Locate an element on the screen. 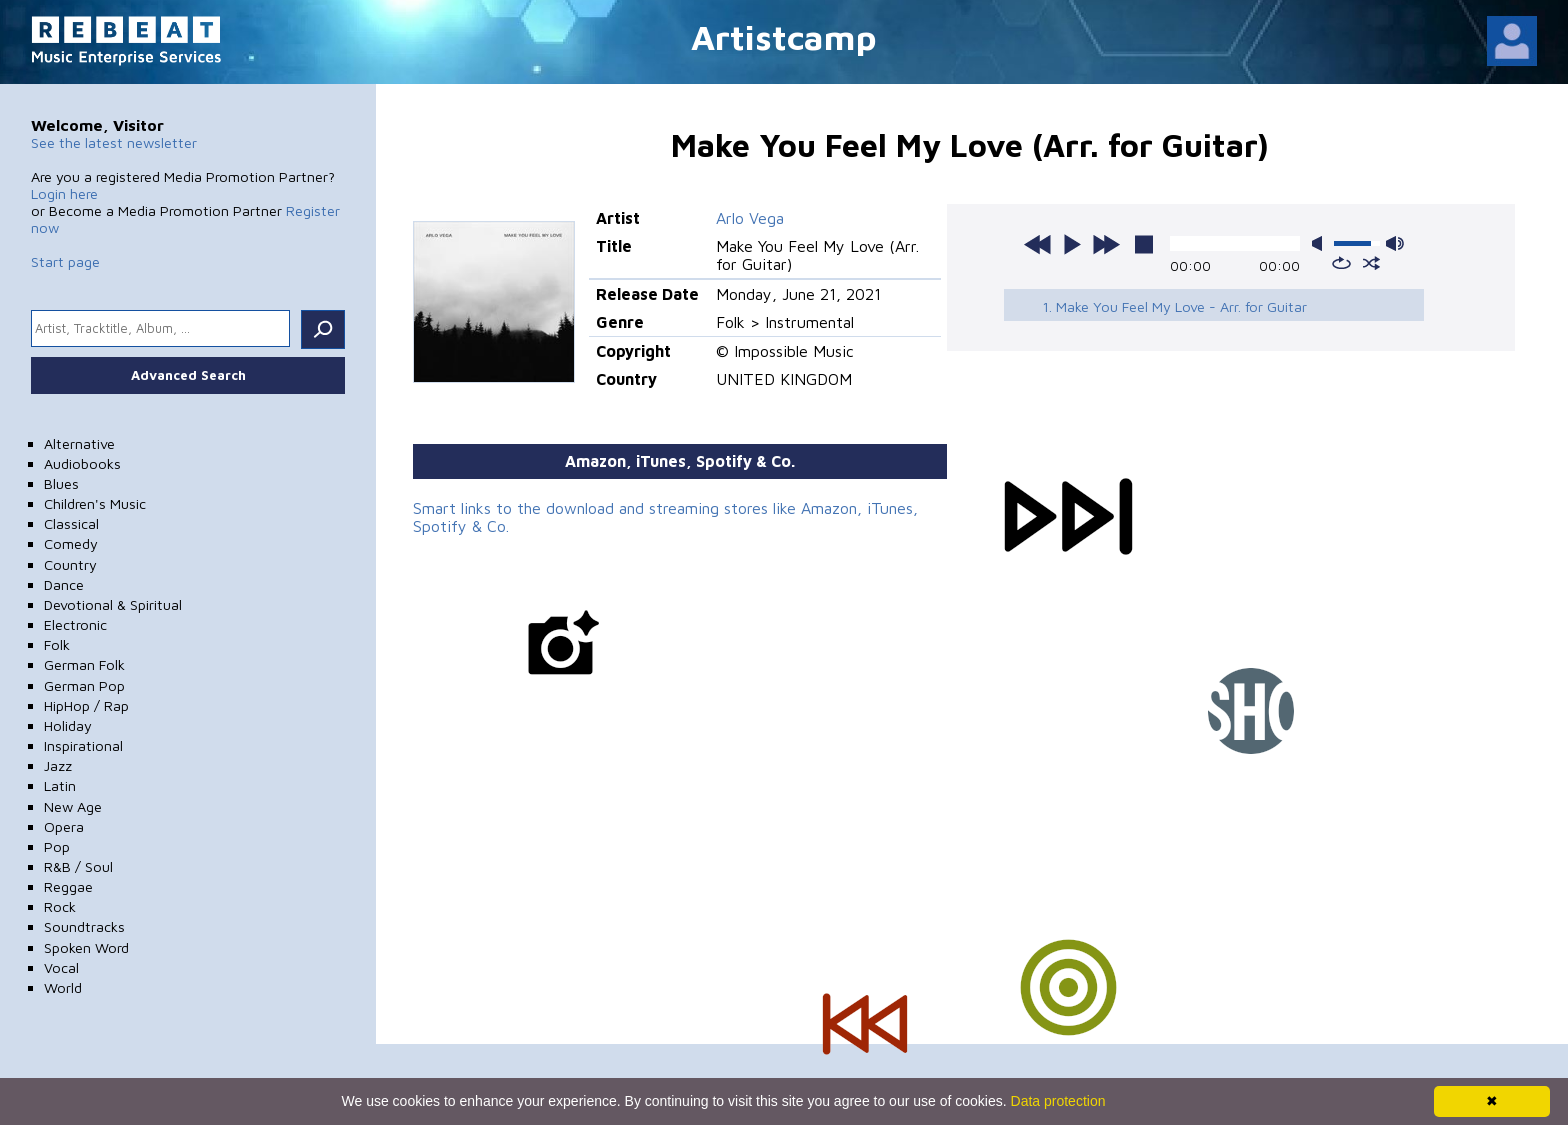 The height and width of the screenshot is (1125, 1568). skip to the beginning of the track is located at coordinates (865, 1024).